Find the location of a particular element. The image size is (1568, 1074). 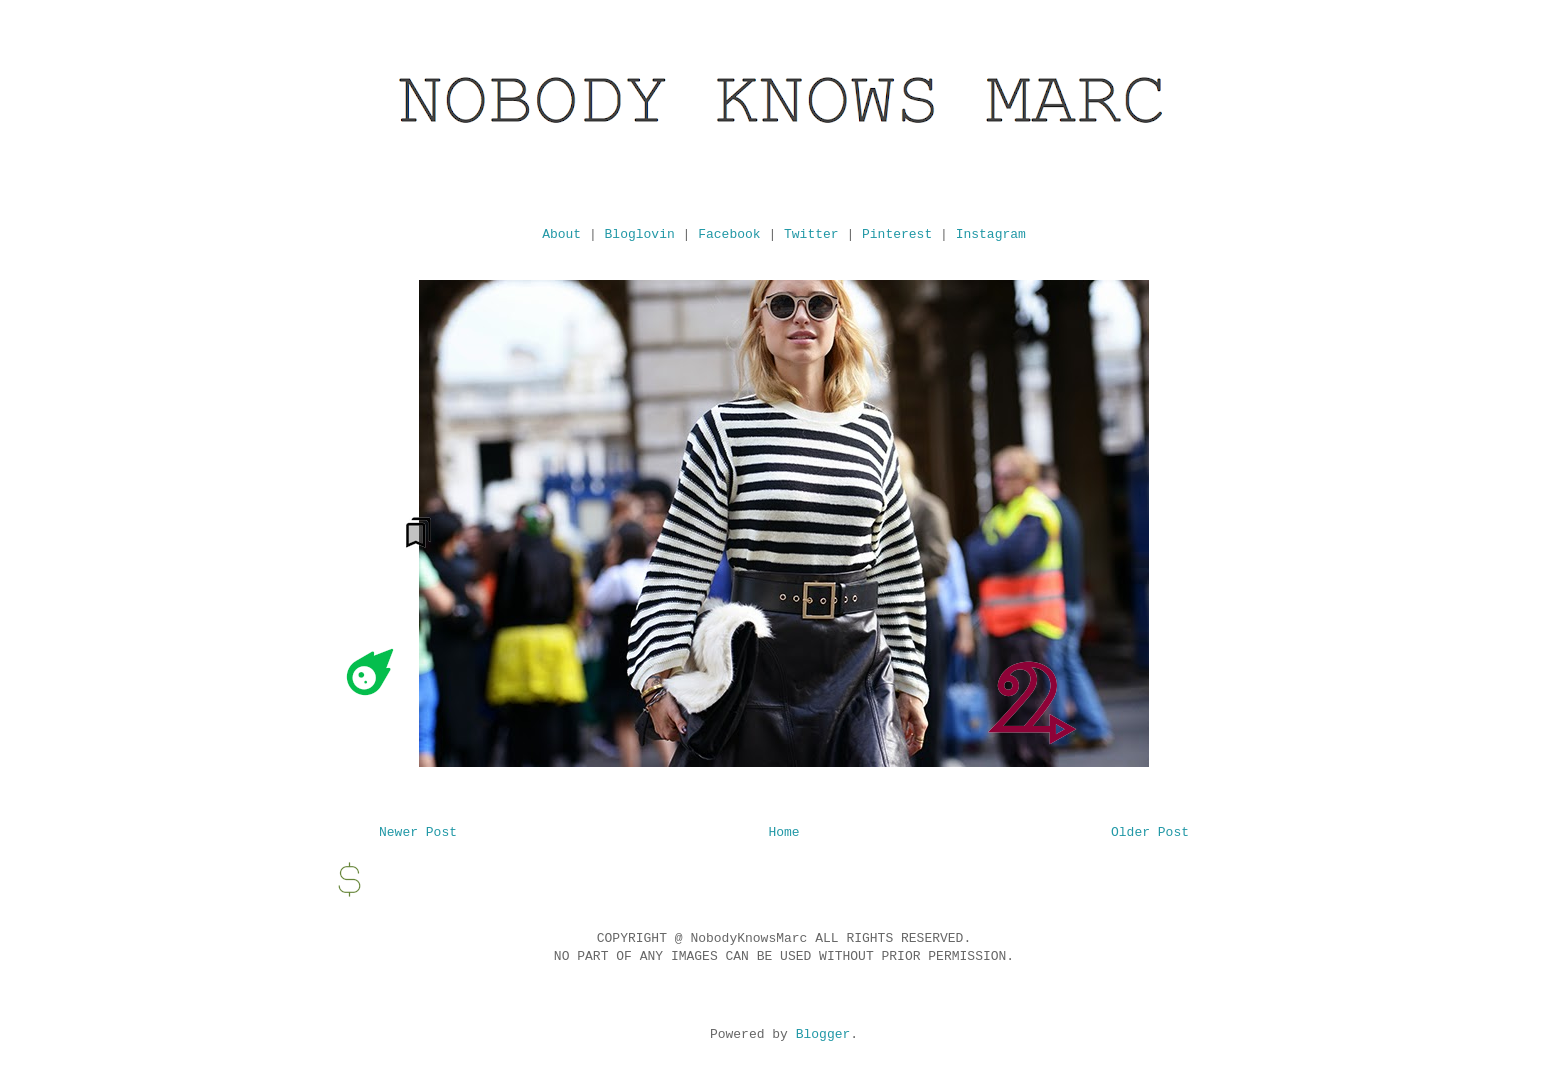

view your saved bookmarks is located at coordinates (418, 532).